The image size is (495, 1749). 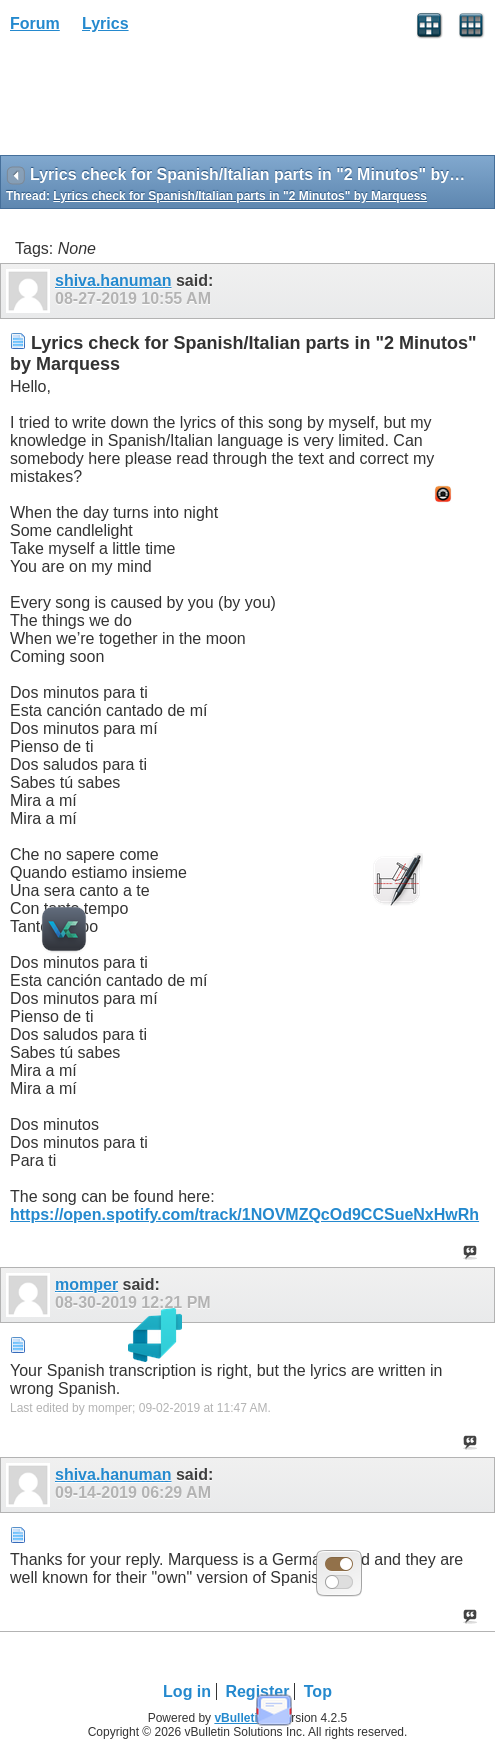 I want to click on open visualblend application, so click(x=155, y=1335).